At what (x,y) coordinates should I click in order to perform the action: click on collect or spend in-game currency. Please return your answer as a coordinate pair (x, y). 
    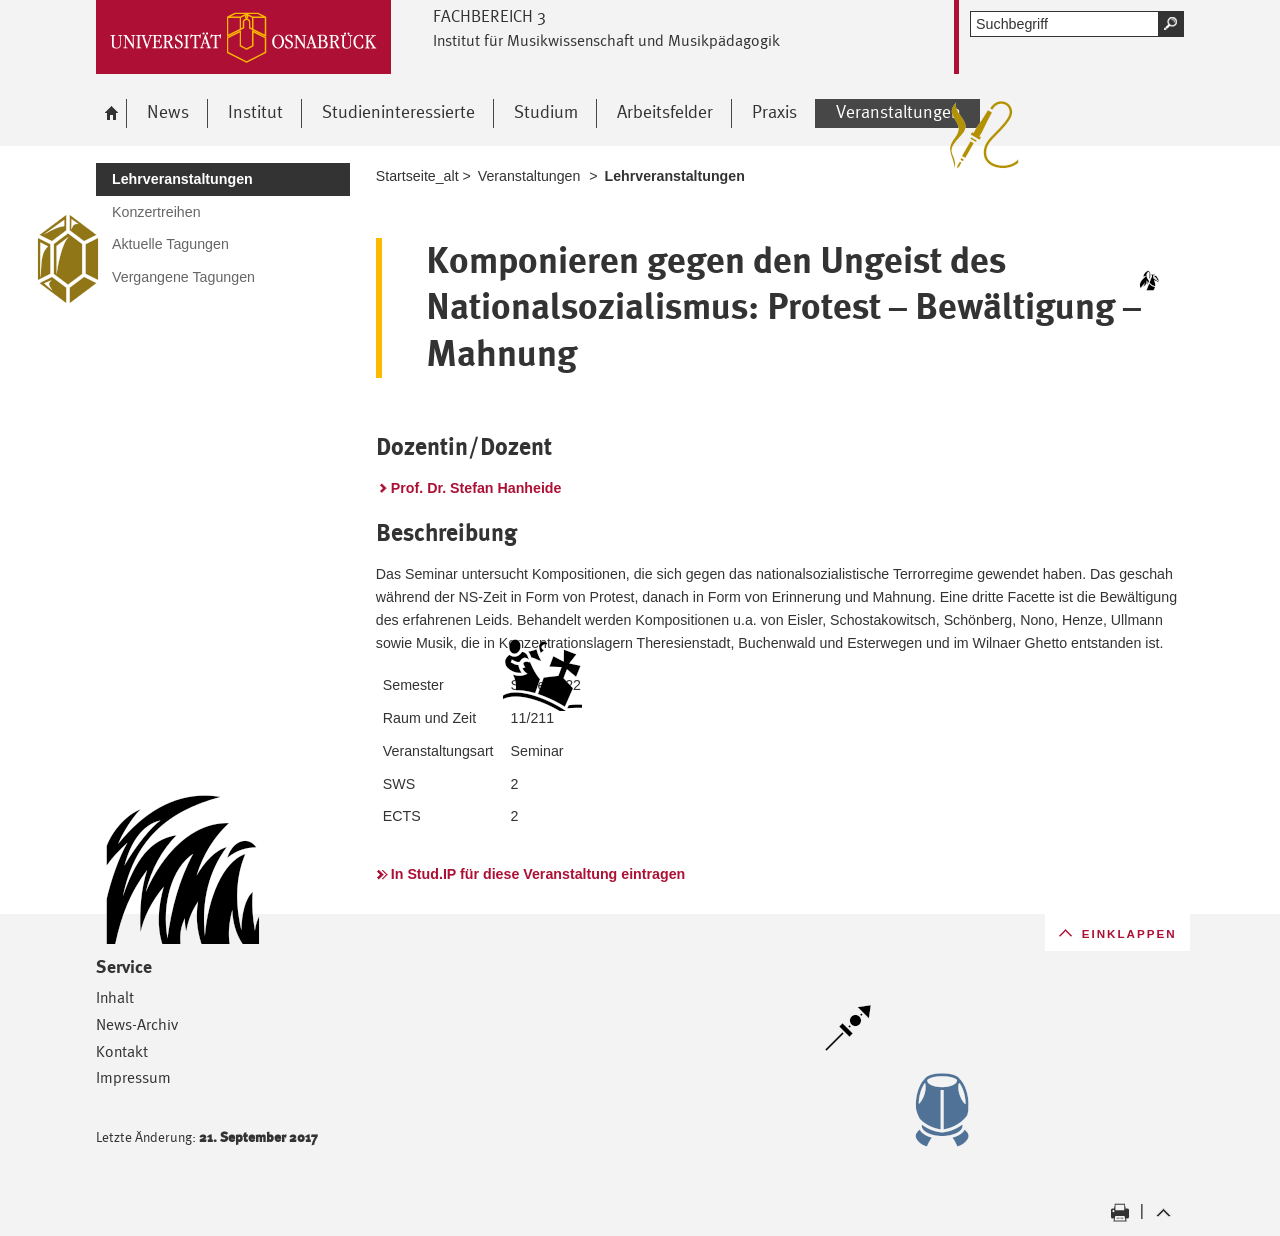
    Looking at the image, I should click on (68, 259).